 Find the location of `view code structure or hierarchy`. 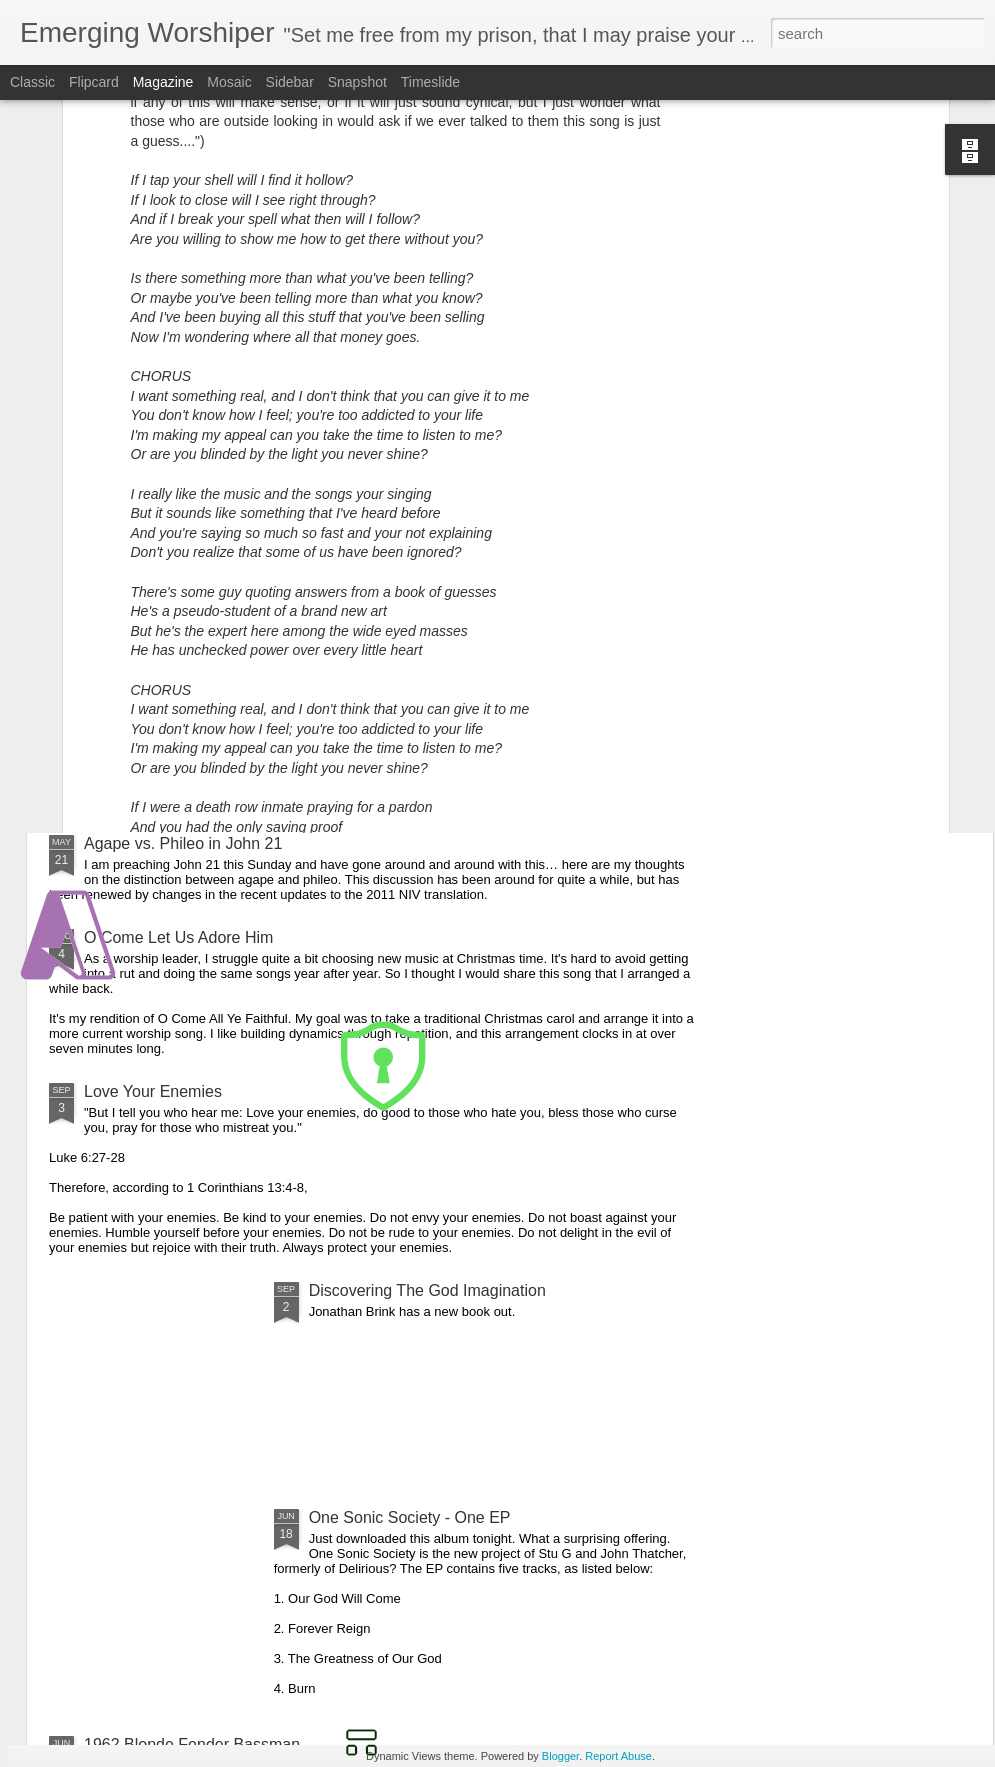

view code structure or hierarchy is located at coordinates (361, 1742).